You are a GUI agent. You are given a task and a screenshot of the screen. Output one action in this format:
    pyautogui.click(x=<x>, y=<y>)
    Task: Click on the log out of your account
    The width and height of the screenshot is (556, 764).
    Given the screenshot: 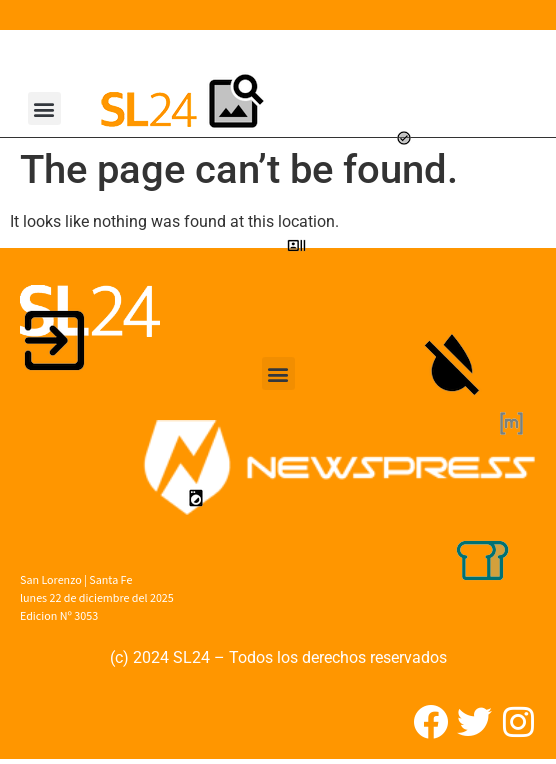 What is the action you would take?
    pyautogui.click(x=54, y=340)
    